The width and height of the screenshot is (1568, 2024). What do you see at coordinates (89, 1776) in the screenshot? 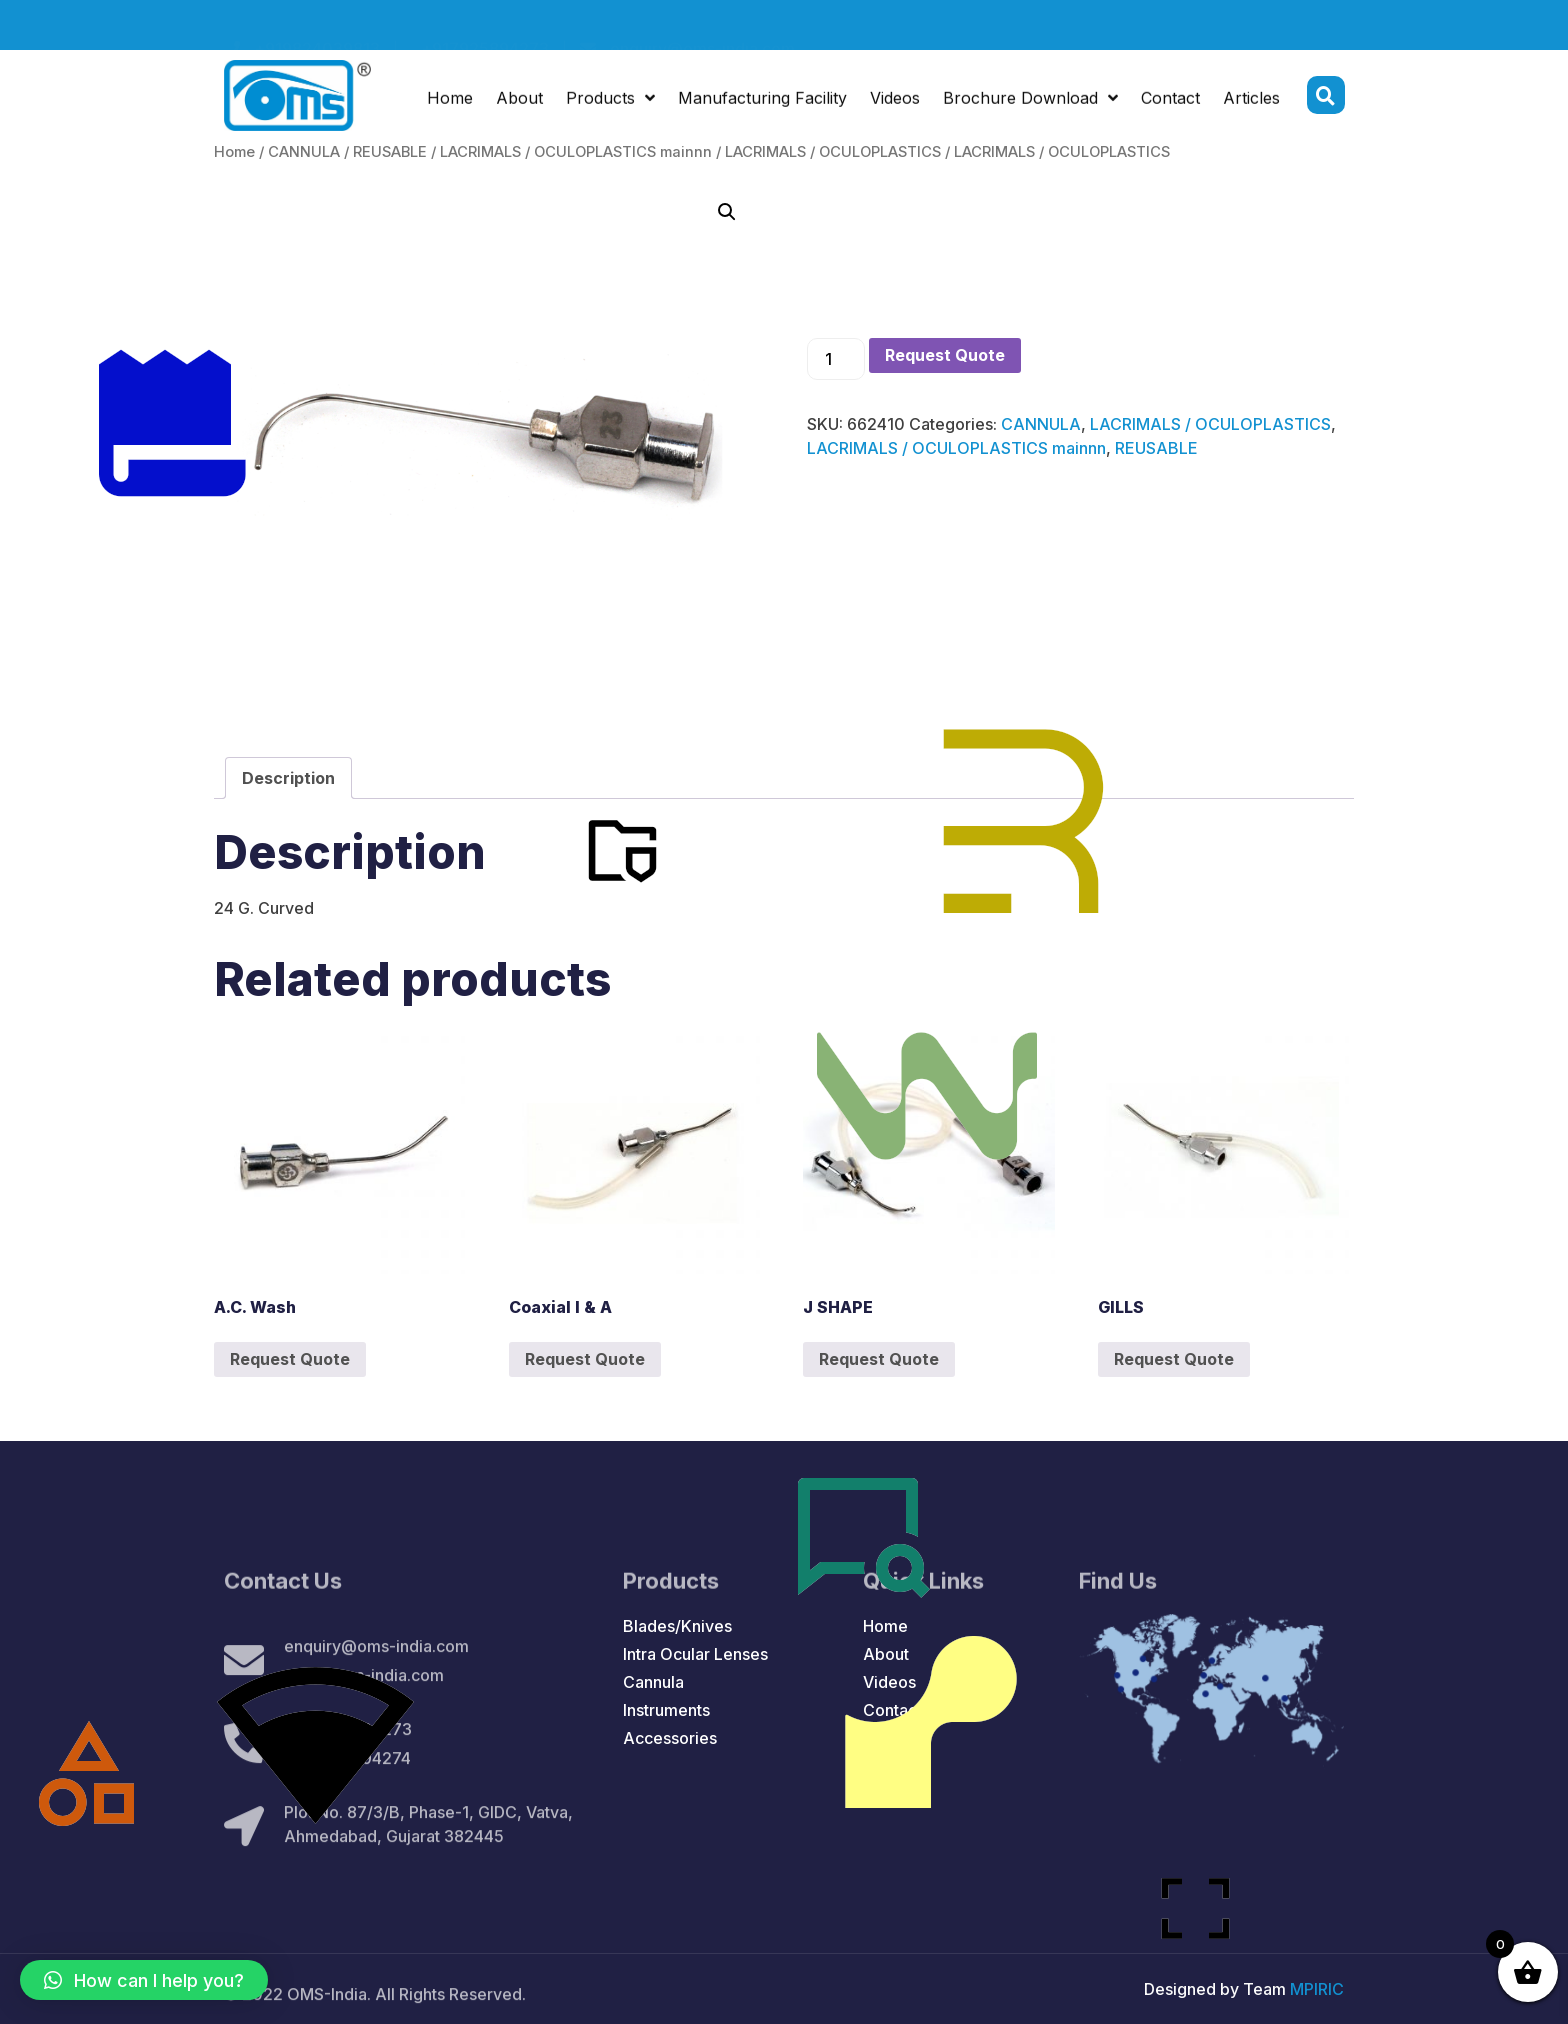
I see `access shape tools and drawing options` at bounding box center [89, 1776].